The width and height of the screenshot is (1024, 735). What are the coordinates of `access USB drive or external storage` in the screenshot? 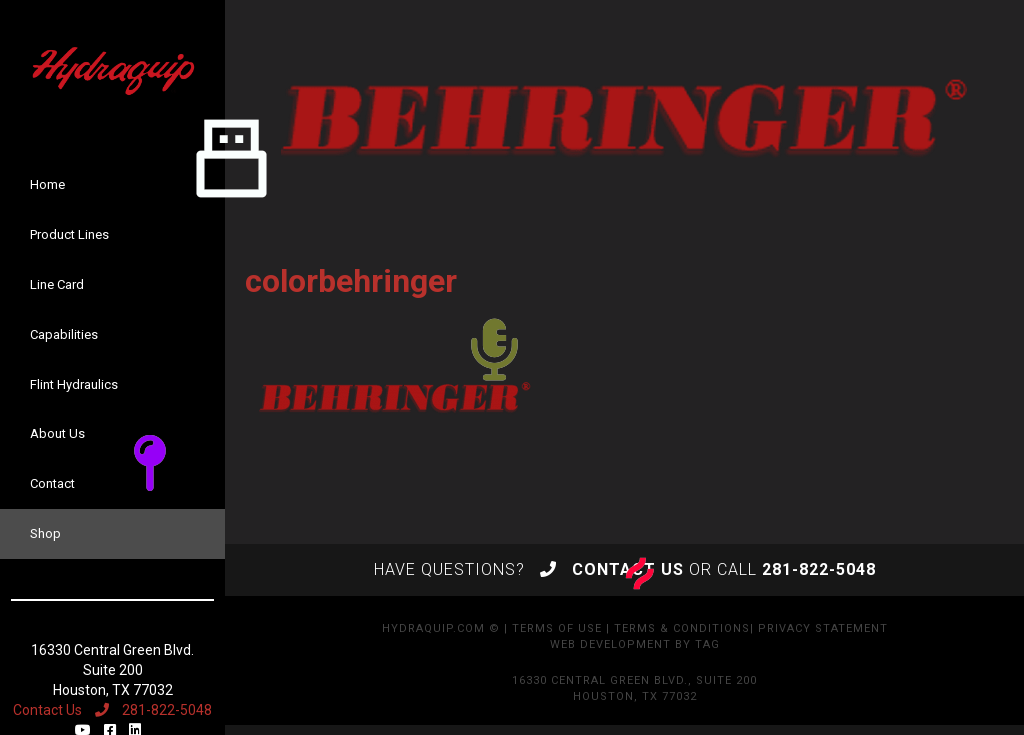 It's located at (231, 158).